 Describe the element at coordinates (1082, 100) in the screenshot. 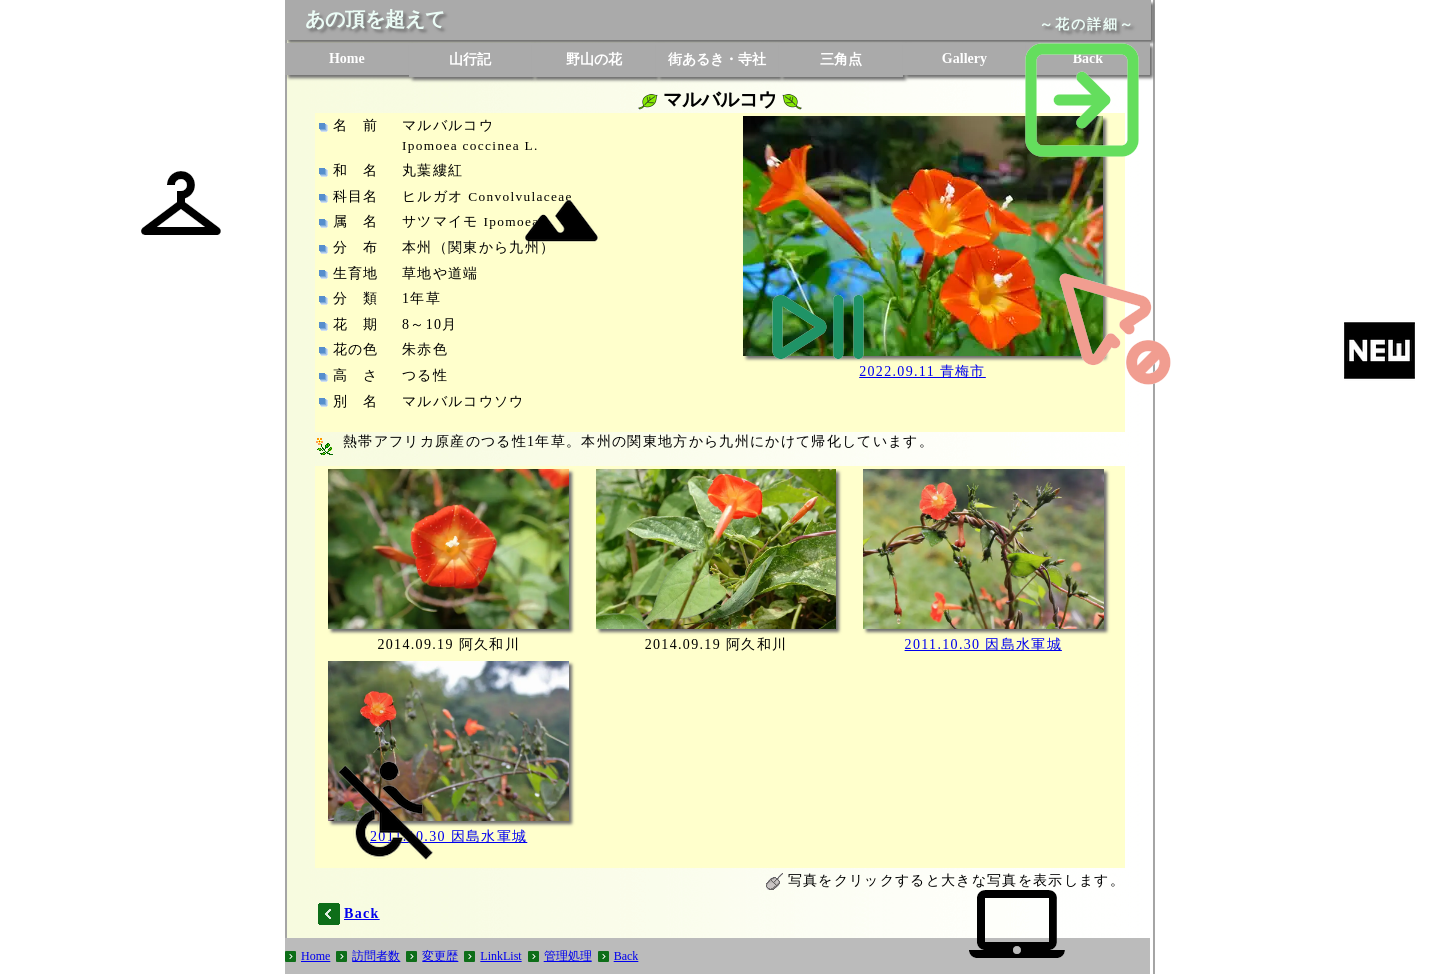

I see `proceed to the next step` at that location.